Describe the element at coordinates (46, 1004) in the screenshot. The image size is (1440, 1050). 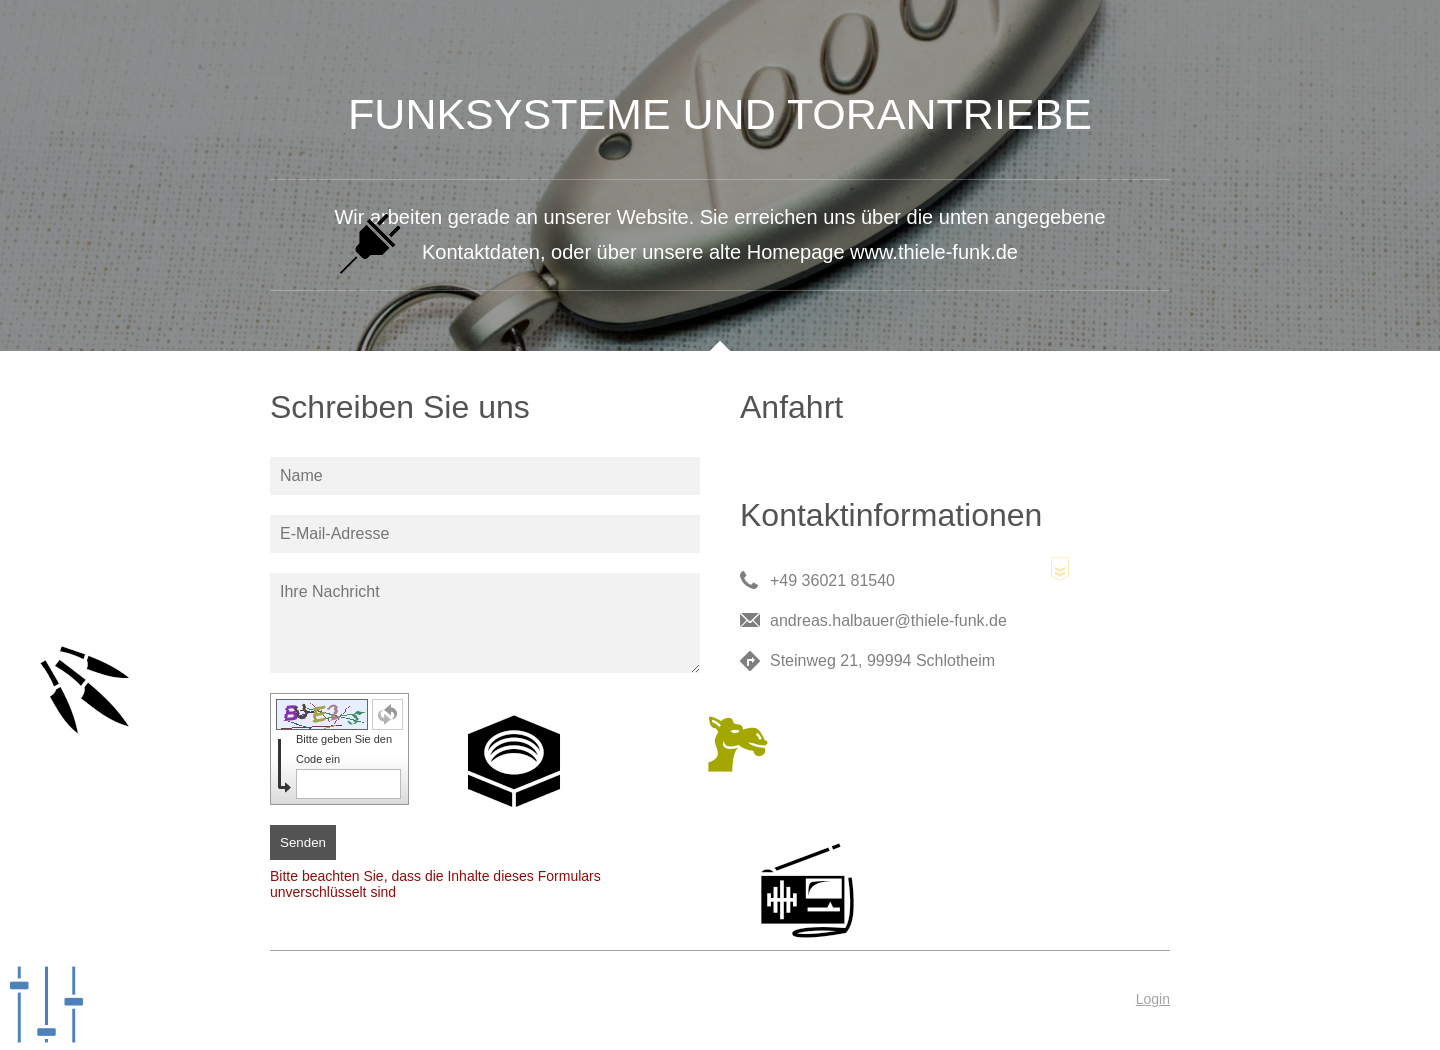
I see `adjust settings or preferences` at that location.